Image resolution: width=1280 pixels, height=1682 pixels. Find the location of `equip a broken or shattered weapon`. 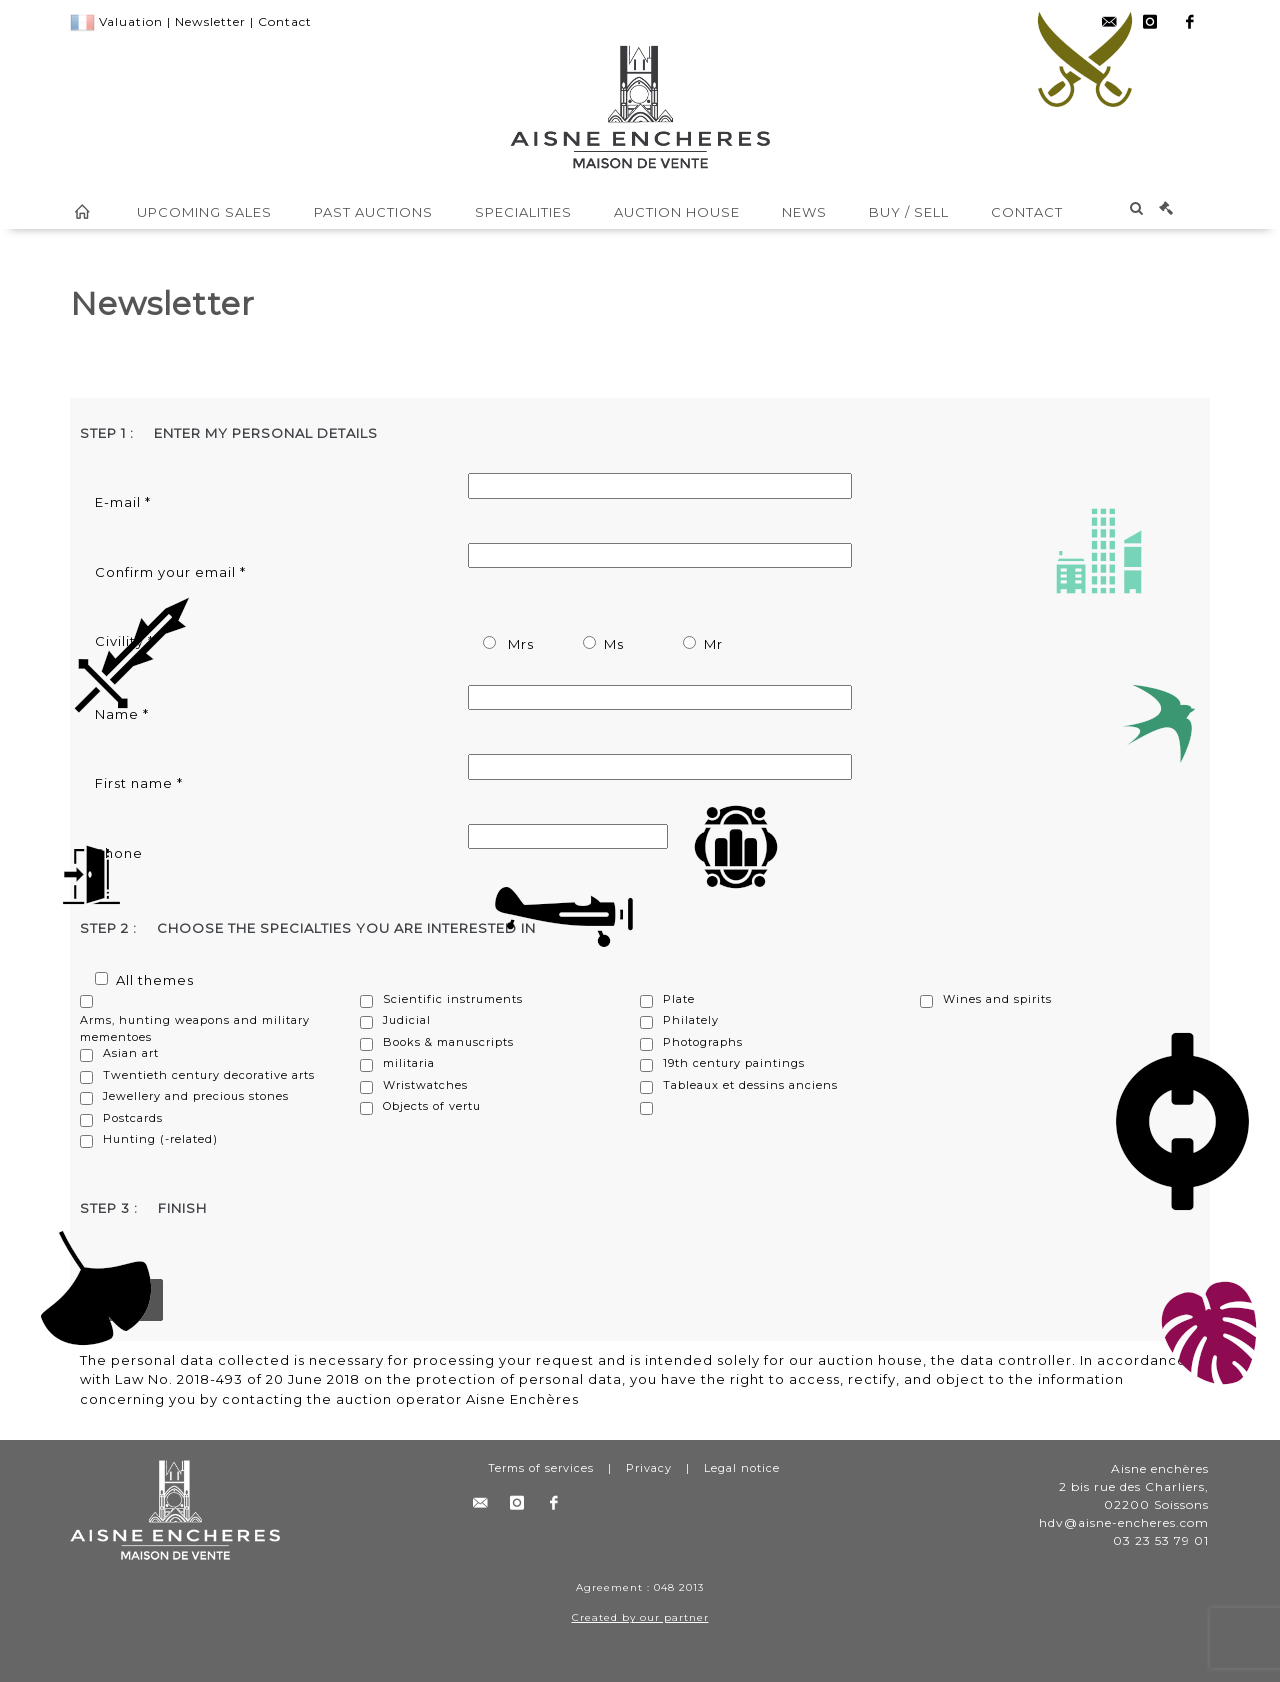

equip a broken or shattered weapon is located at coordinates (130, 656).